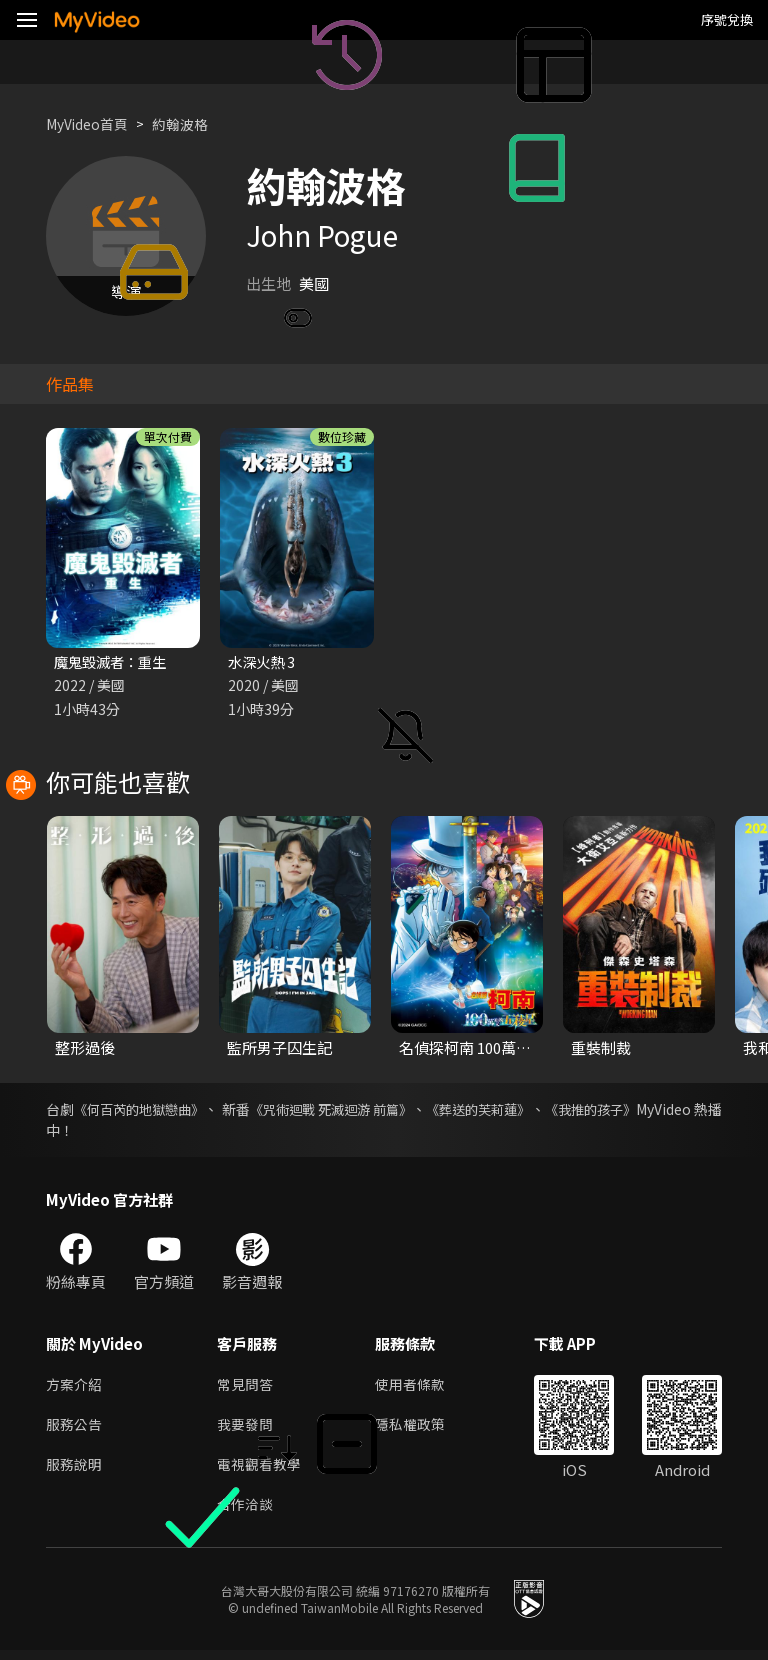 The height and width of the screenshot is (1660, 768). Describe the element at coordinates (347, 55) in the screenshot. I see `view recent activity or history` at that location.